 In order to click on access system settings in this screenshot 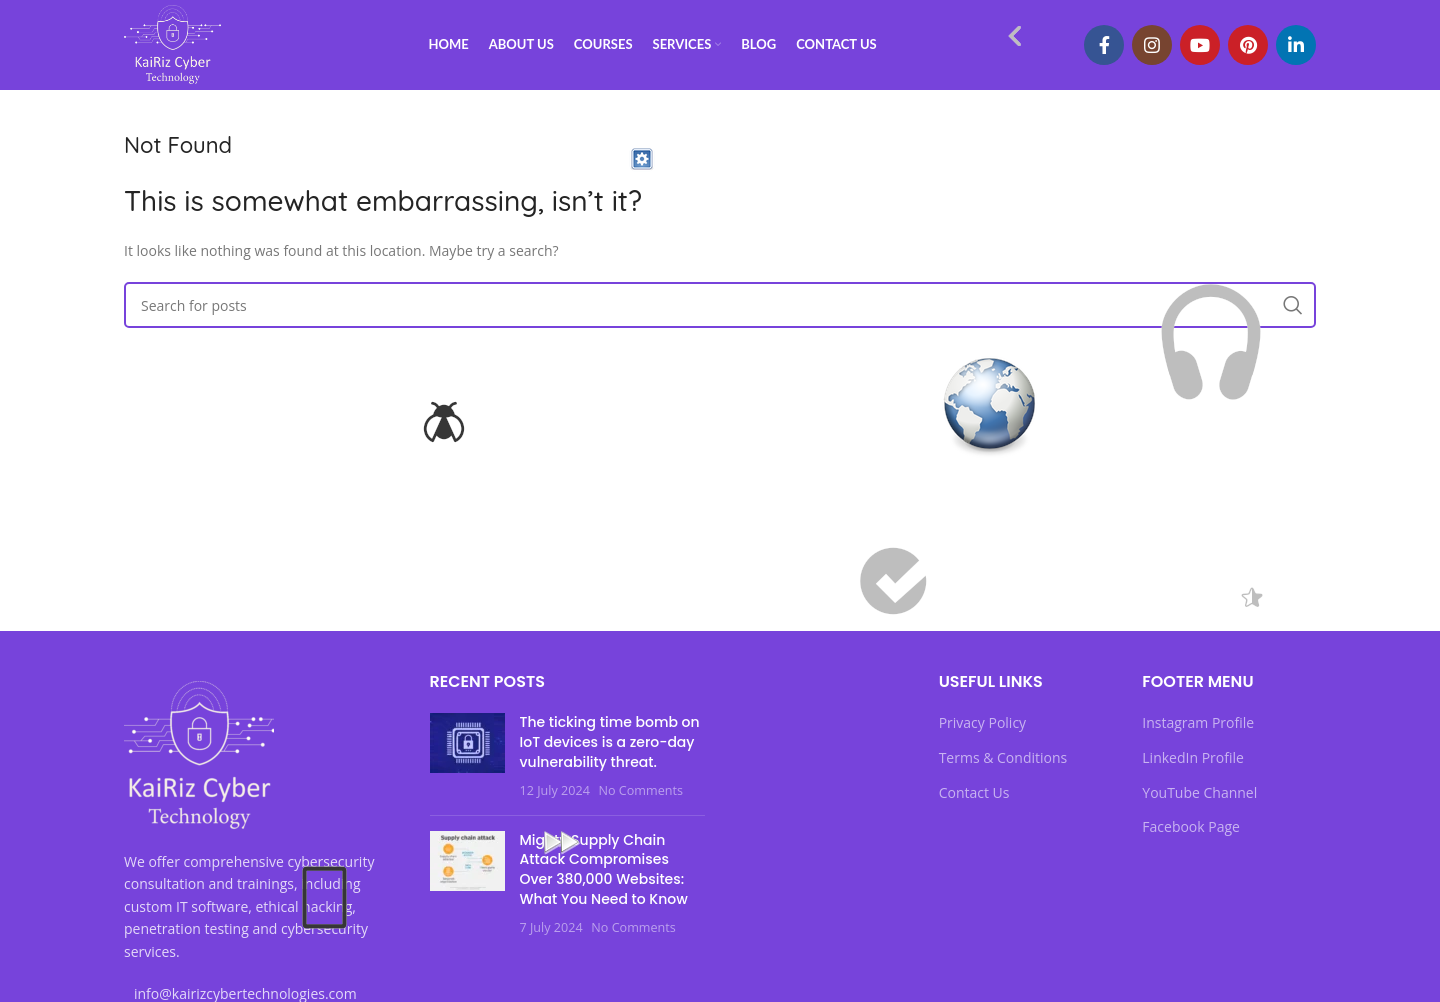, I will do `click(642, 160)`.